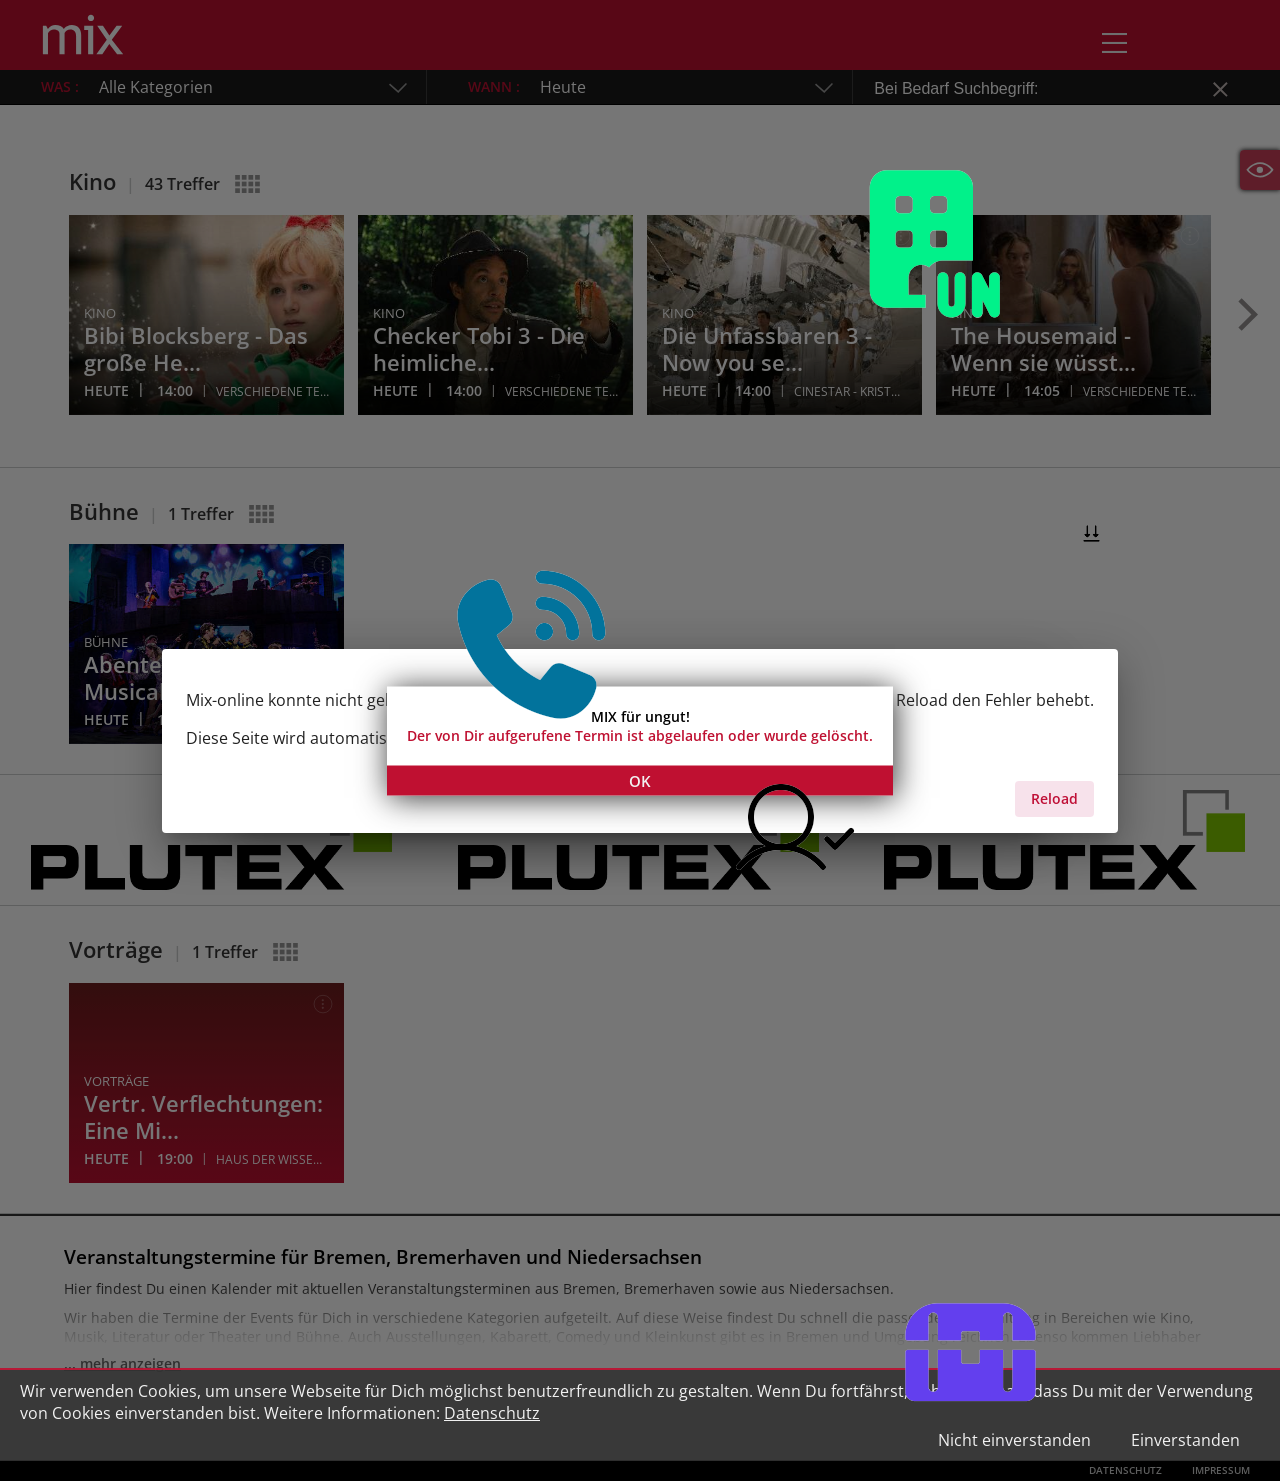 The width and height of the screenshot is (1280, 1481). I want to click on indicates an active or ongoing call, so click(527, 649).